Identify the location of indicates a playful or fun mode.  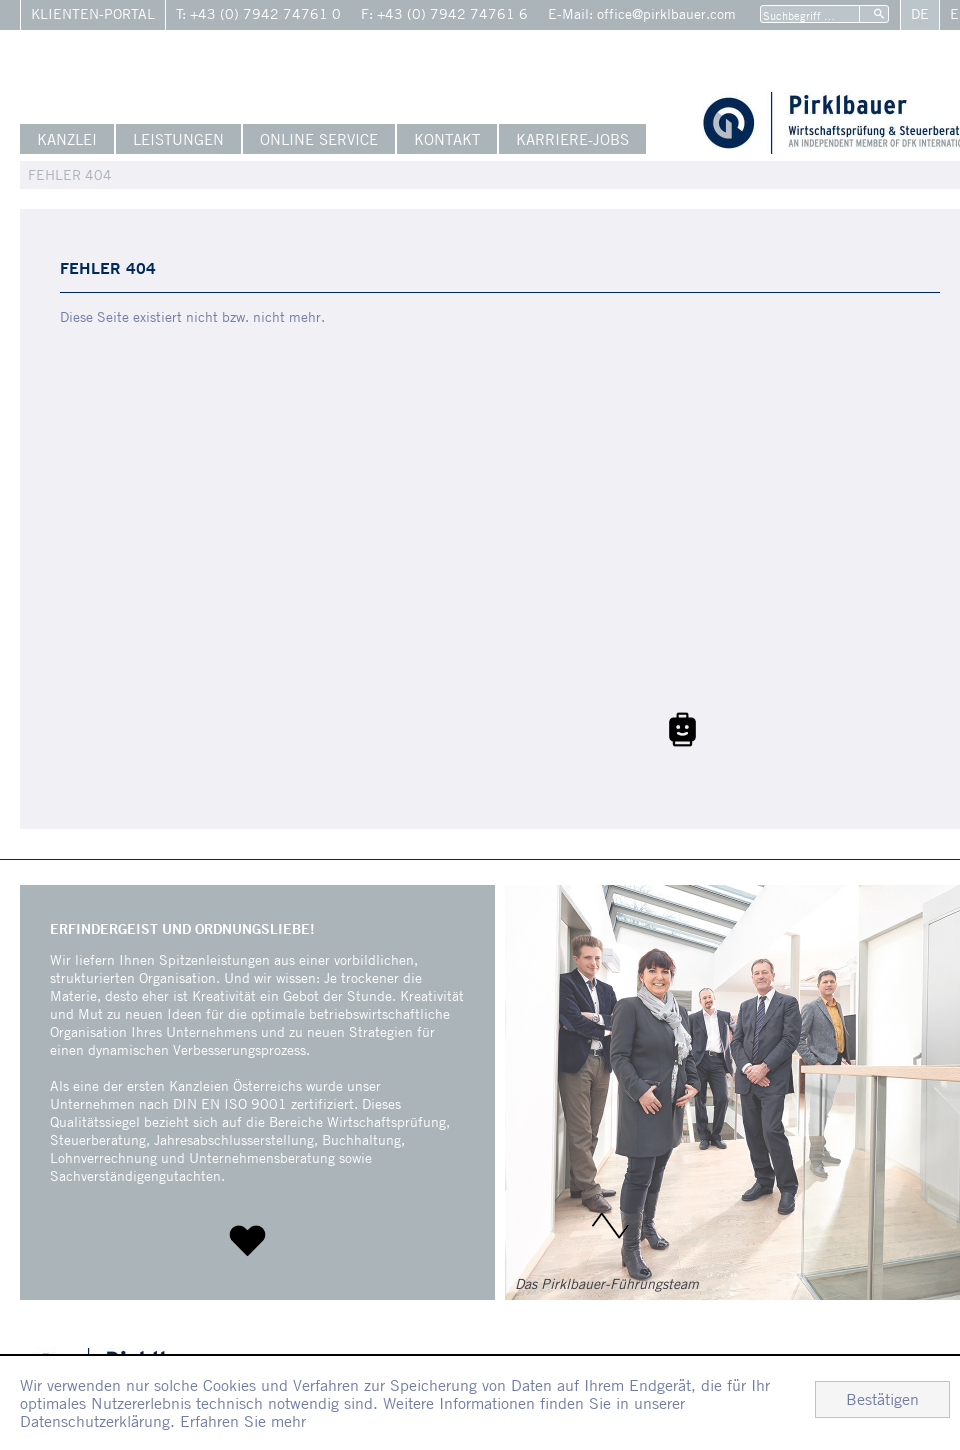
(682, 729).